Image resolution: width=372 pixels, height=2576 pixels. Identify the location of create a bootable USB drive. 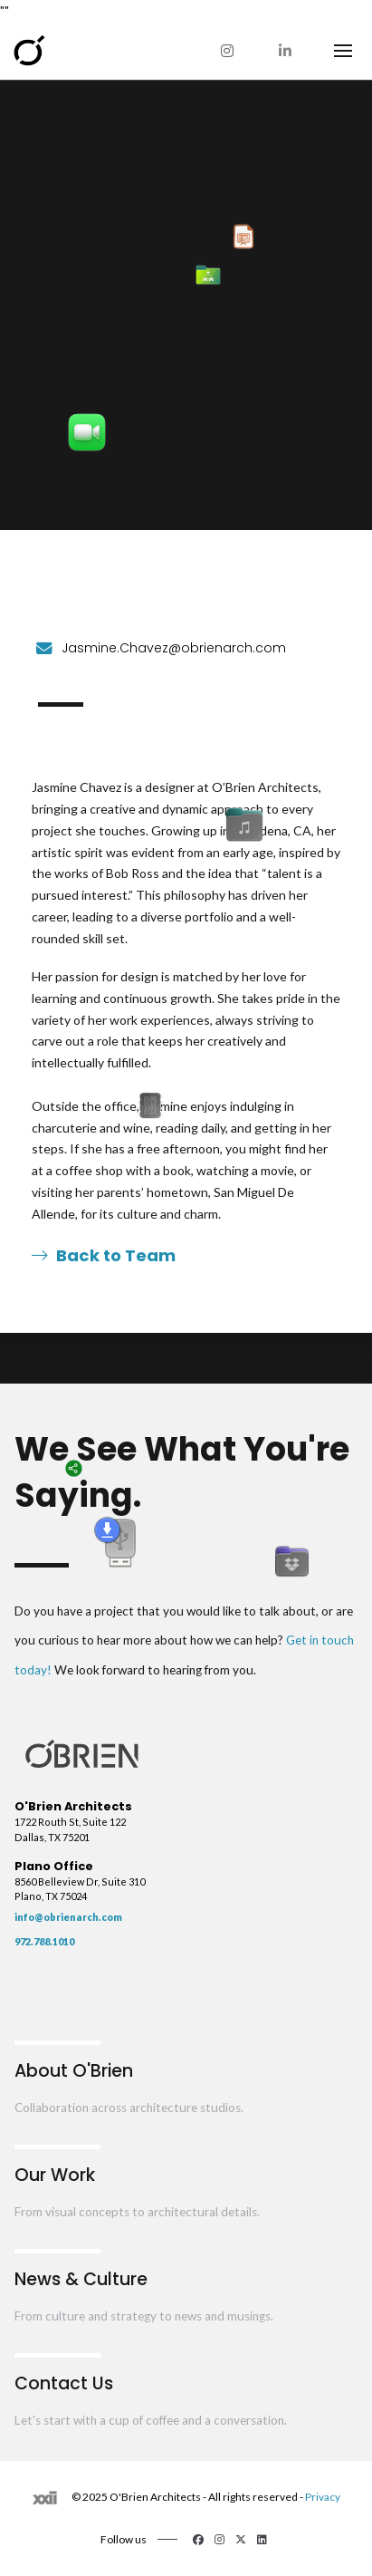
(120, 1543).